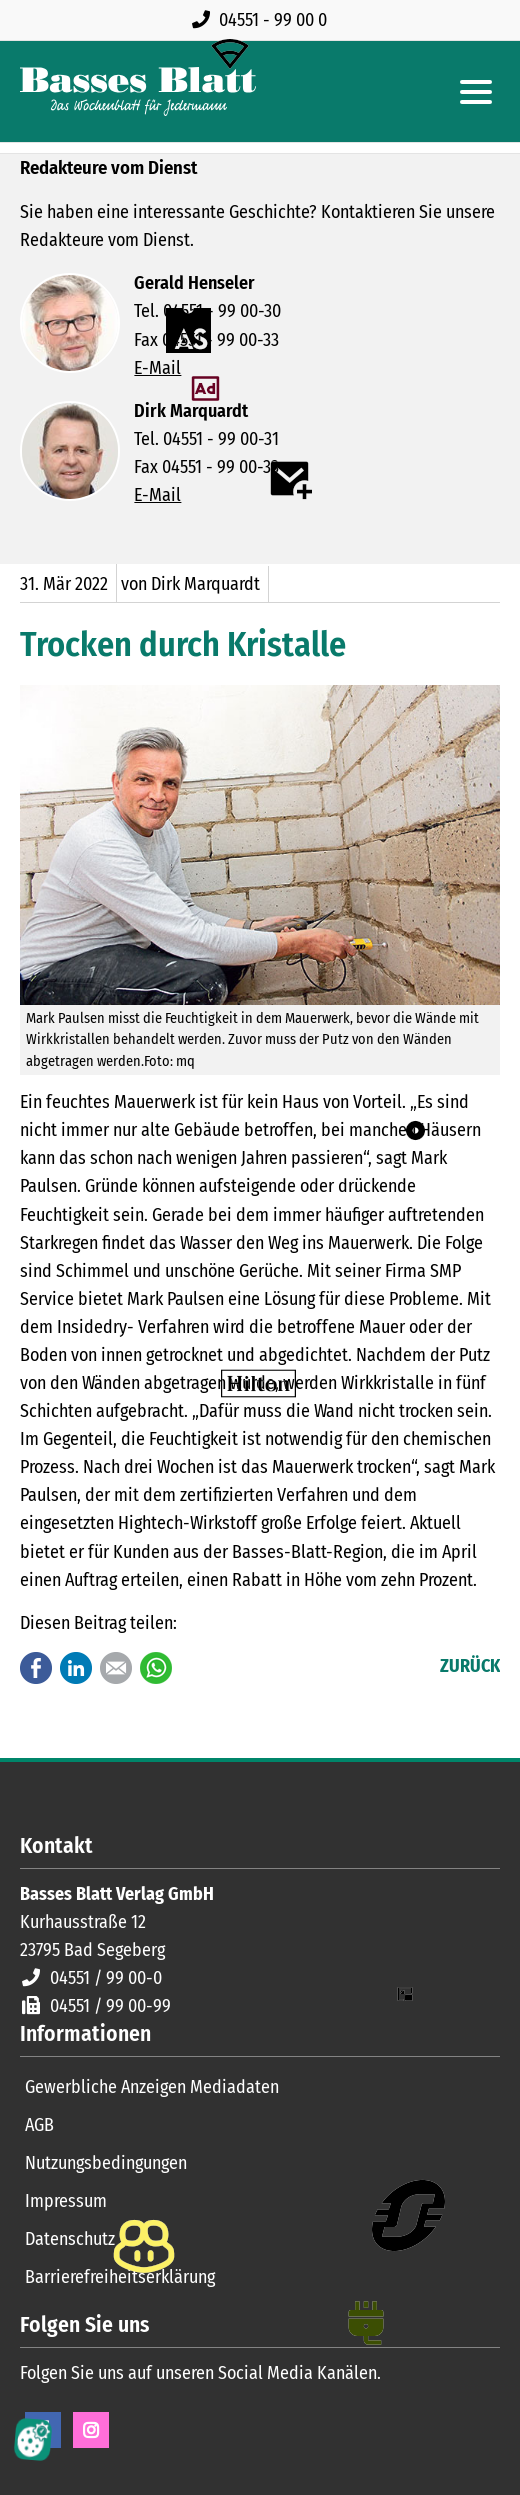  I want to click on indicates weak wifi signal strength, so click(230, 54).